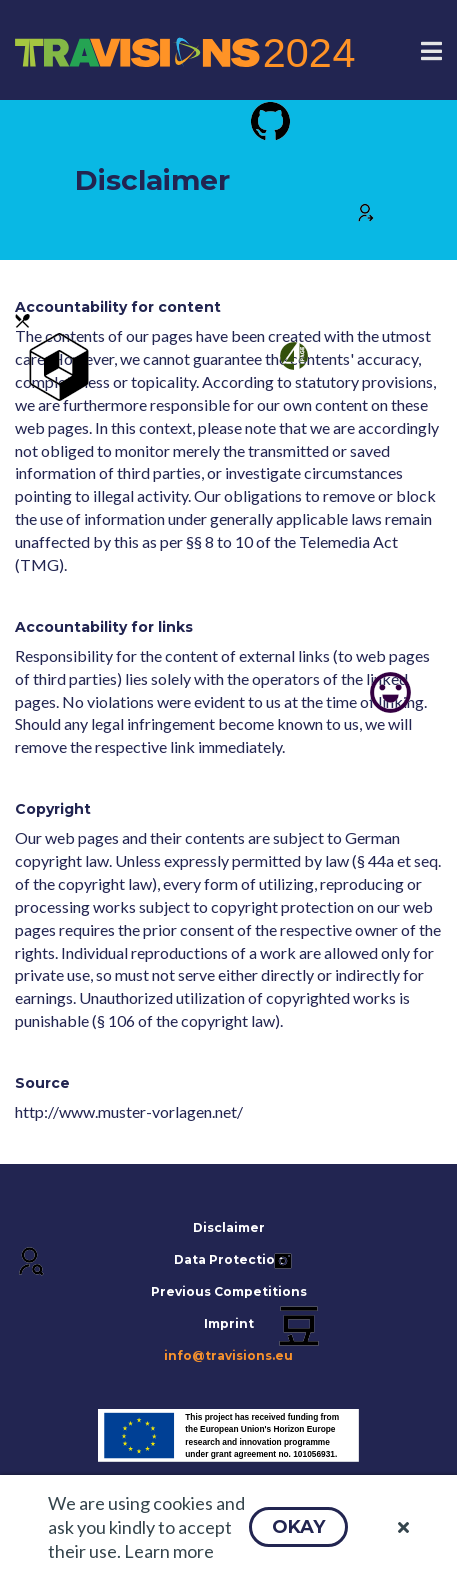  What do you see at coordinates (365, 213) in the screenshot?
I see `share a user profile with others` at bounding box center [365, 213].